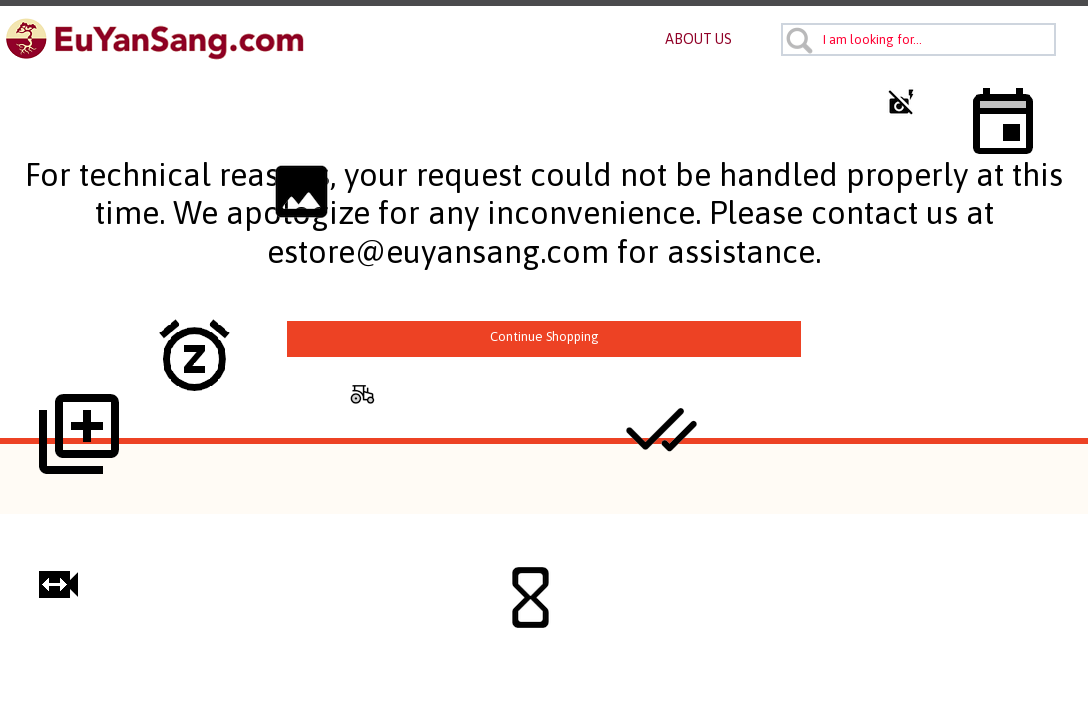 Image resolution: width=1088 pixels, height=720 pixels. I want to click on message has been read or seen, so click(661, 430).